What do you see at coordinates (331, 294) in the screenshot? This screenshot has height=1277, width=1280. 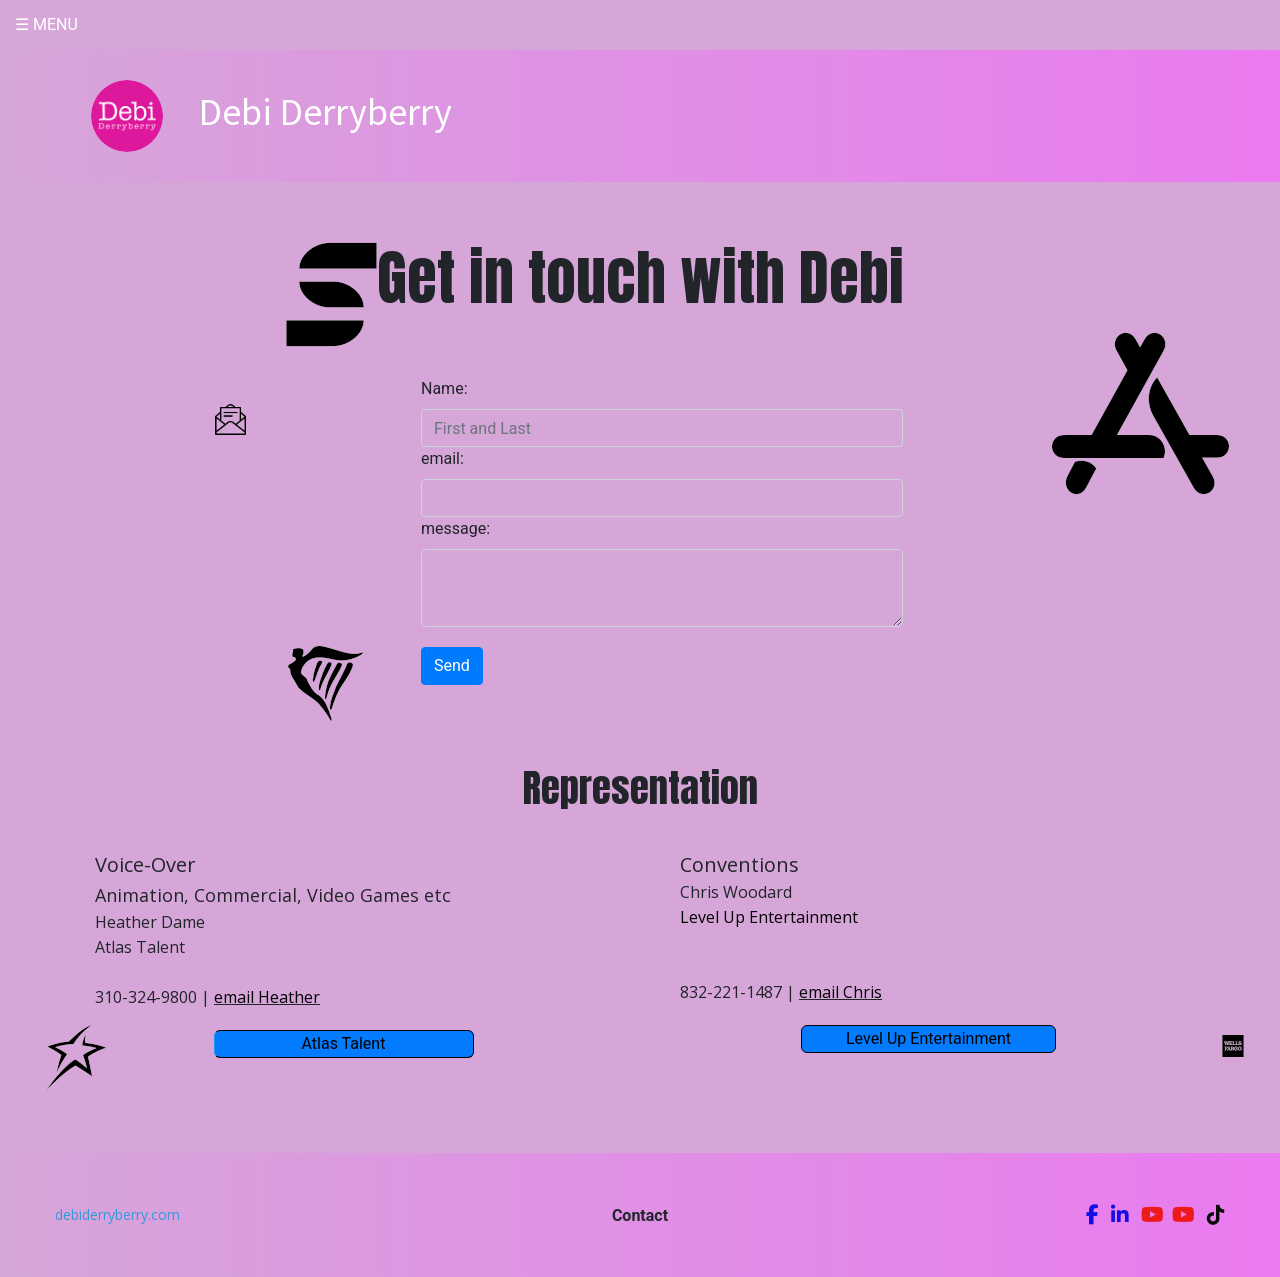 I see `sitrox brand logo` at bounding box center [331, 294].